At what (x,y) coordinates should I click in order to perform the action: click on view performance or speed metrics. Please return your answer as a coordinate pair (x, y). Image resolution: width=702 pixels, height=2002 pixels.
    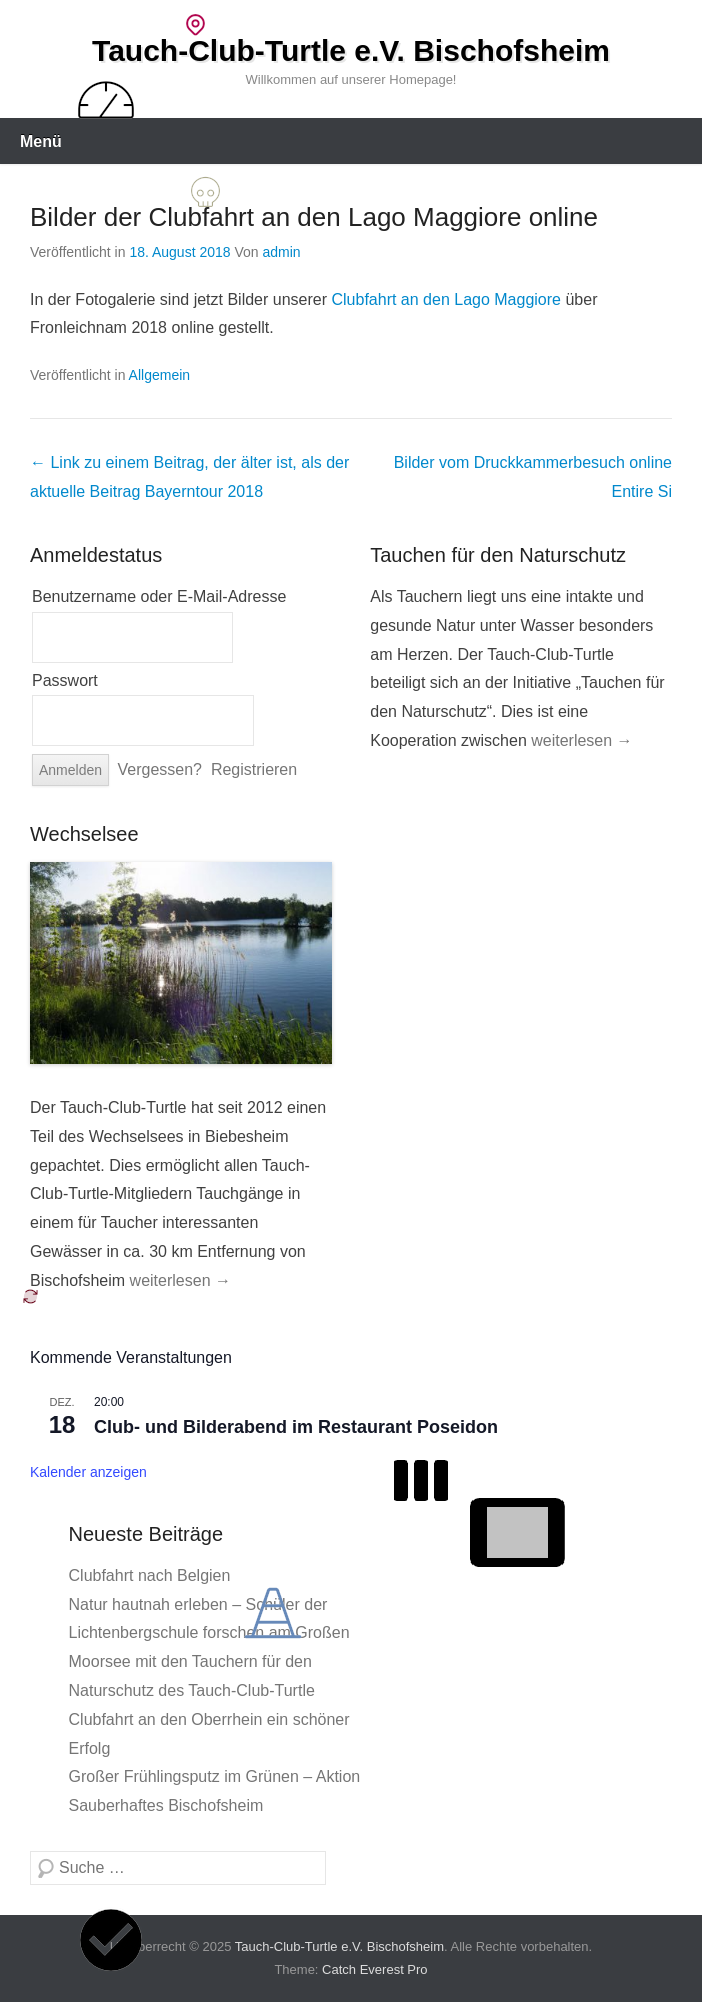
    Looking at the image, I should click on (106, 103).